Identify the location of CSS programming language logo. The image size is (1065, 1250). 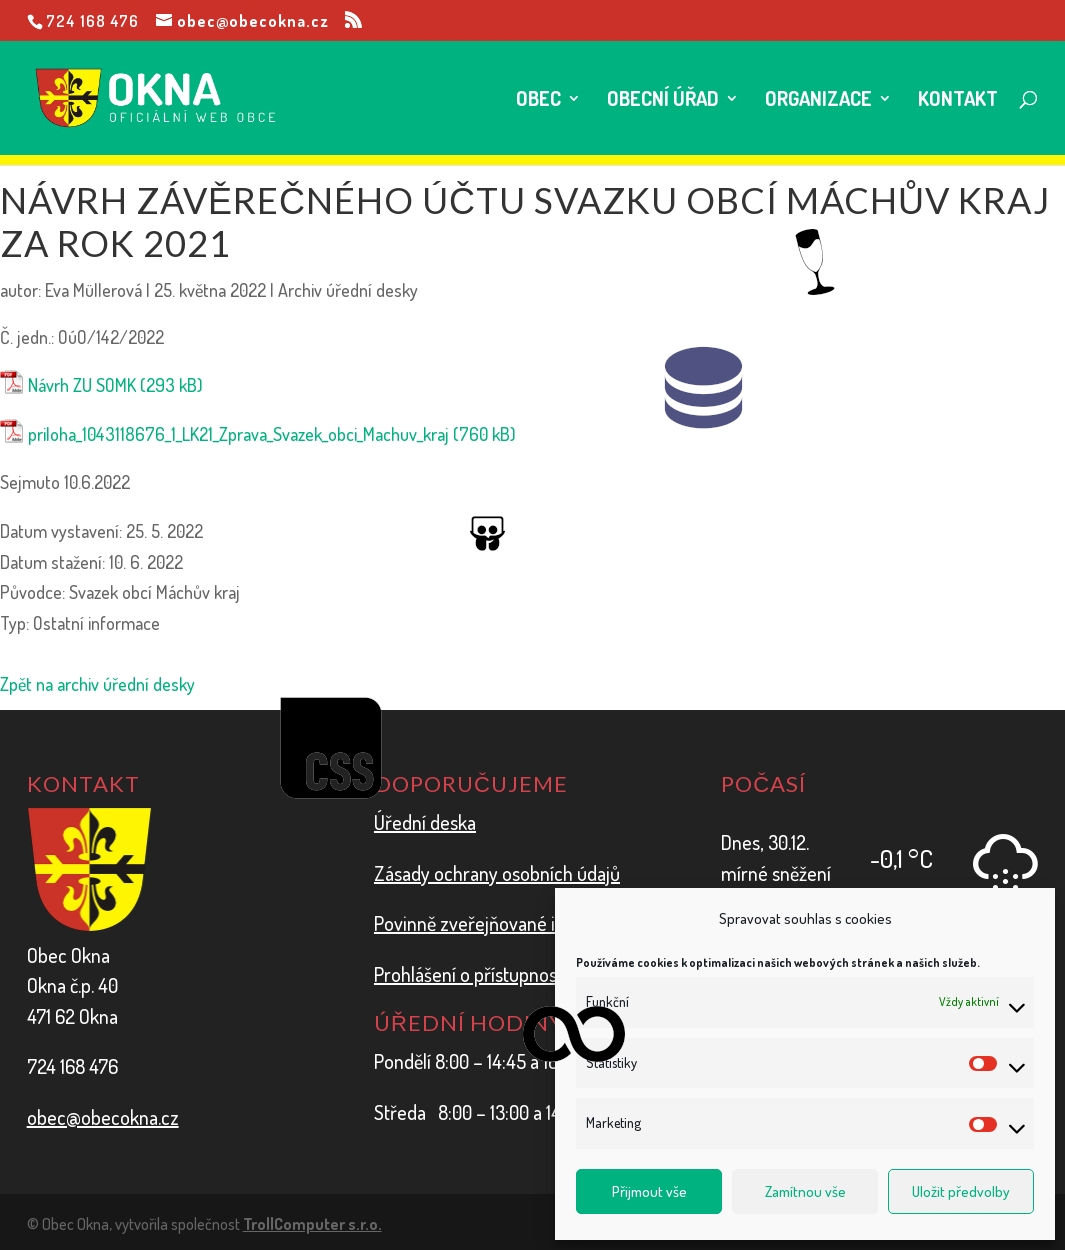
(331, 748).